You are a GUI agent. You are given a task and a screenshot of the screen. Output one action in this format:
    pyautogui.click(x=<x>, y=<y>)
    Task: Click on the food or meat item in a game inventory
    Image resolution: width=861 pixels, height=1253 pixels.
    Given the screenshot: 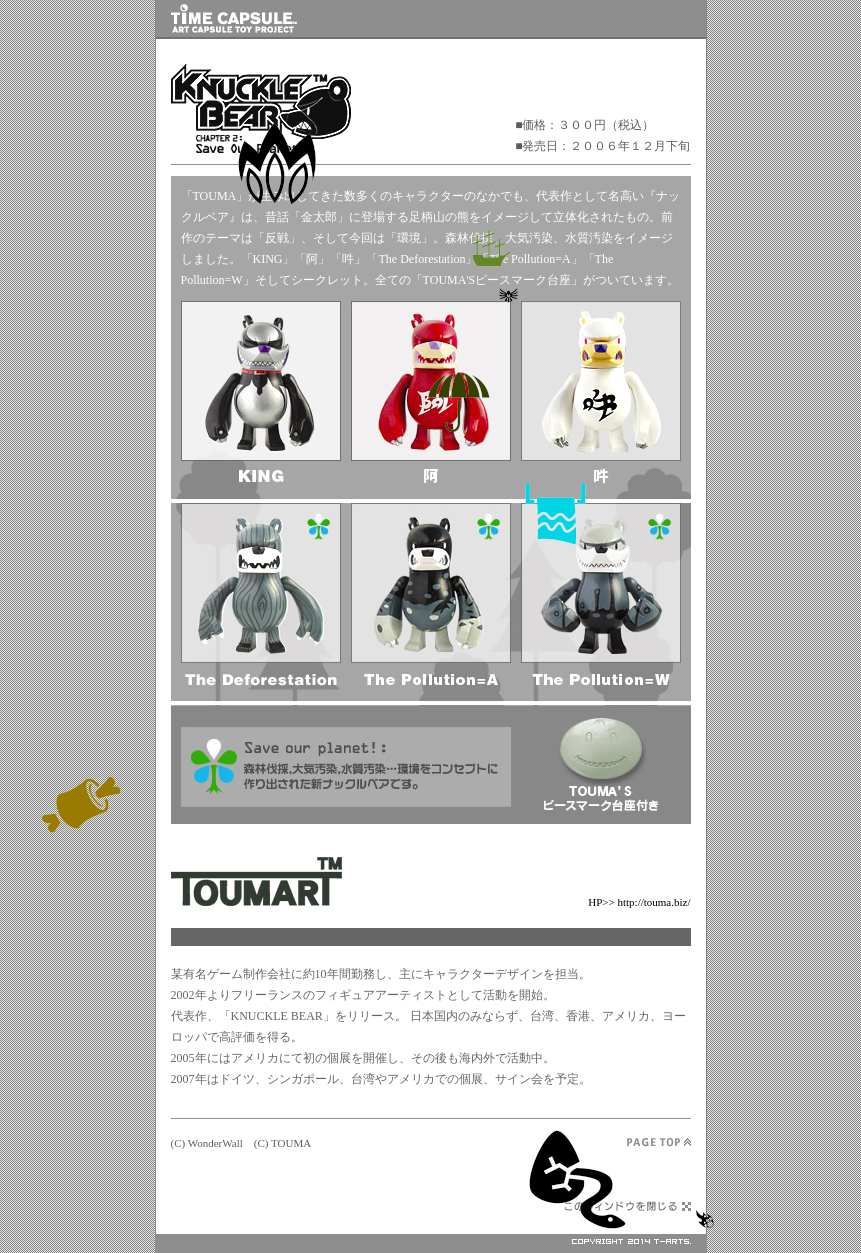 What is the action you would take?
    pyautogui.click(x=80, y=802)
    